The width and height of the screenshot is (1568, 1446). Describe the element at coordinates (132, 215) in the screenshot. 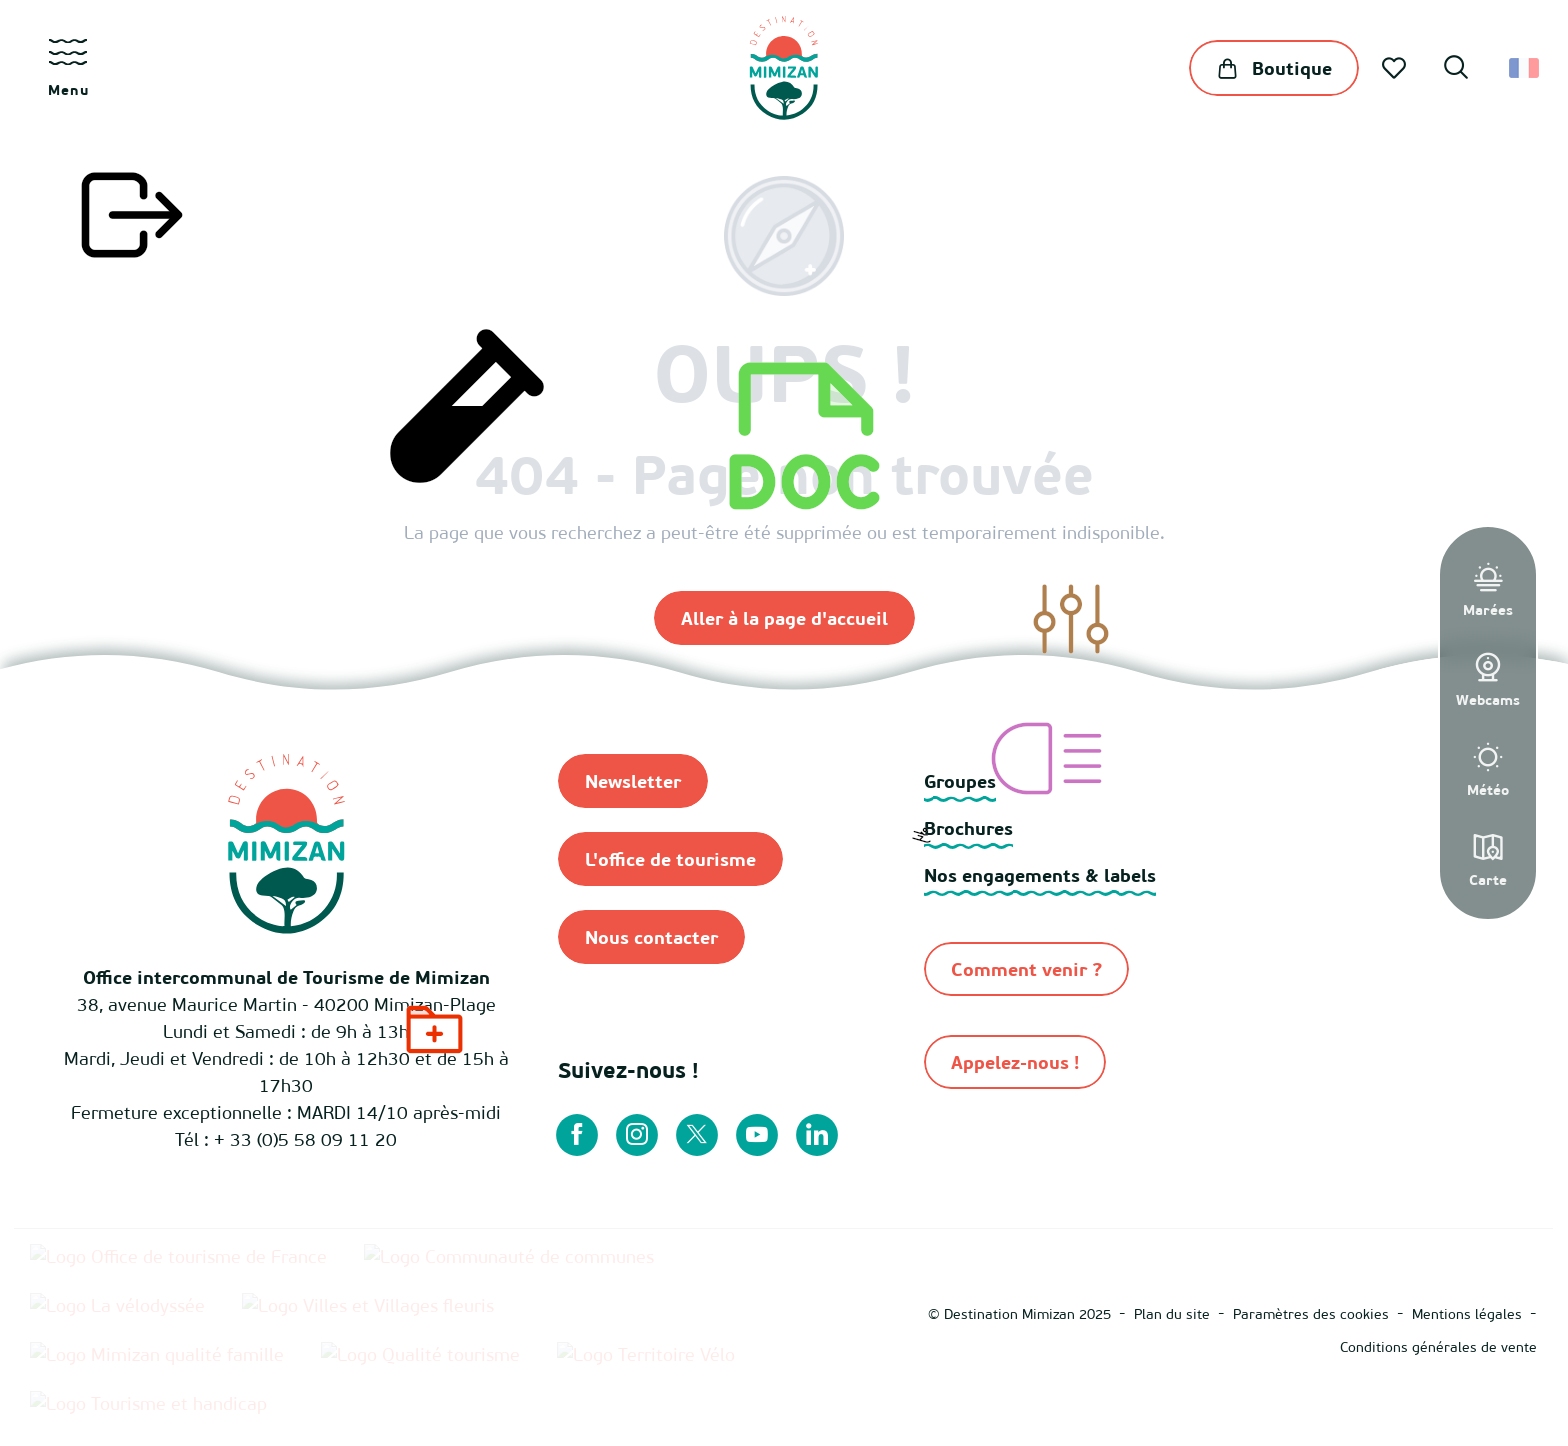

I see `log out of your account` at that location.